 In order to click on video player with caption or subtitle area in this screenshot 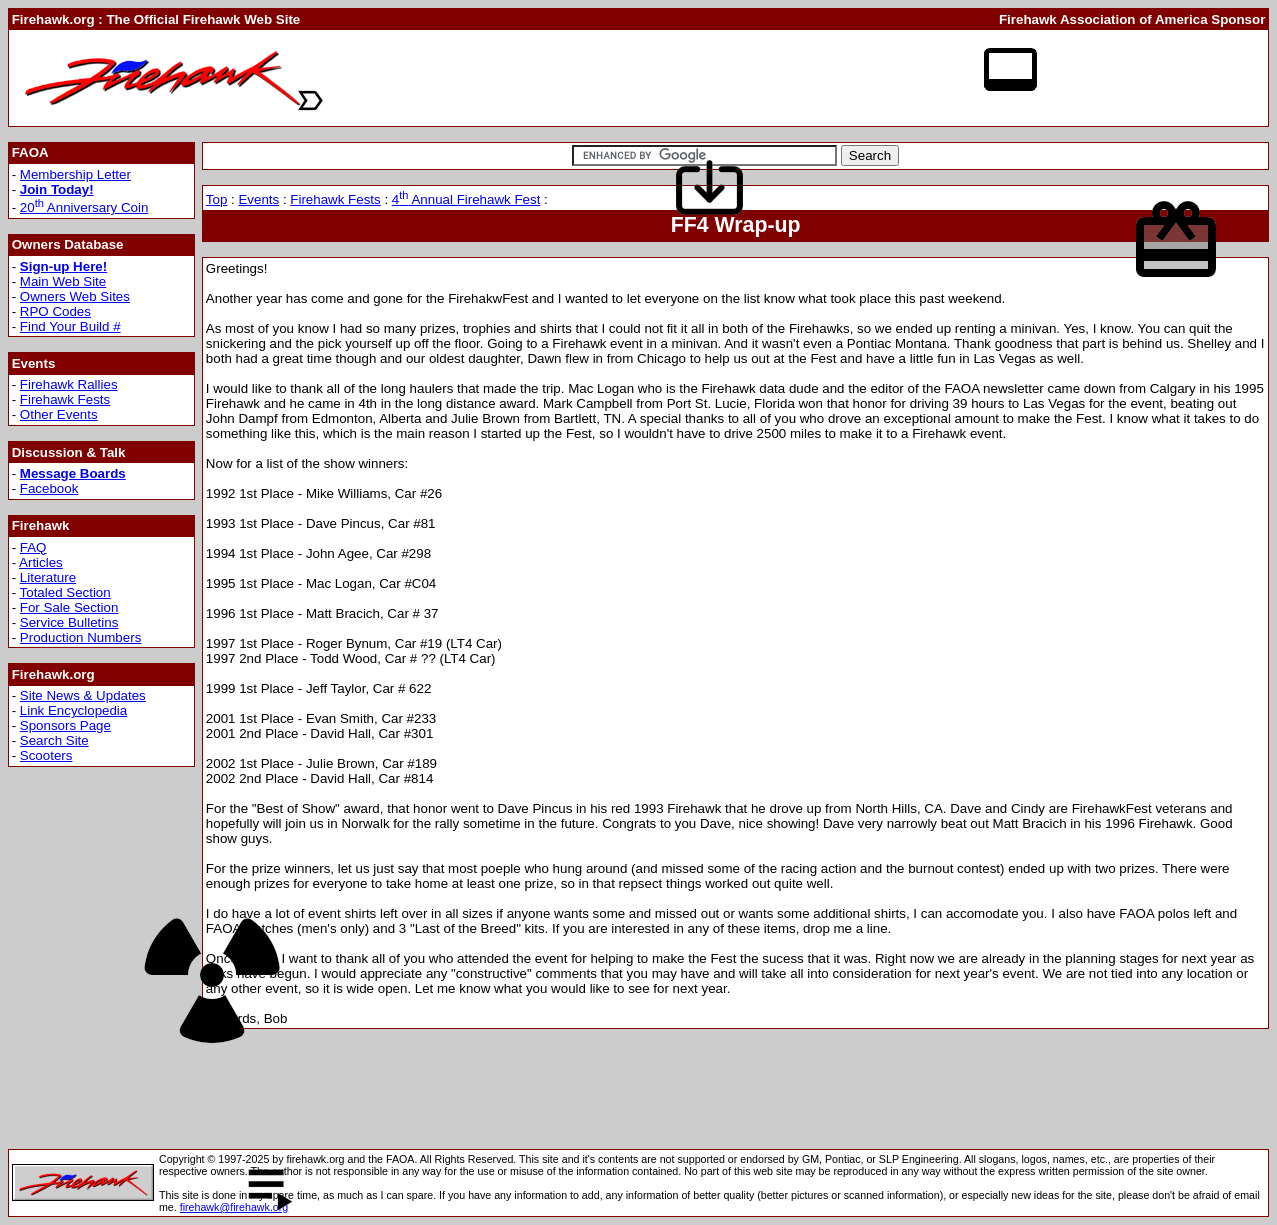, I will do `click(1010, 69)`.